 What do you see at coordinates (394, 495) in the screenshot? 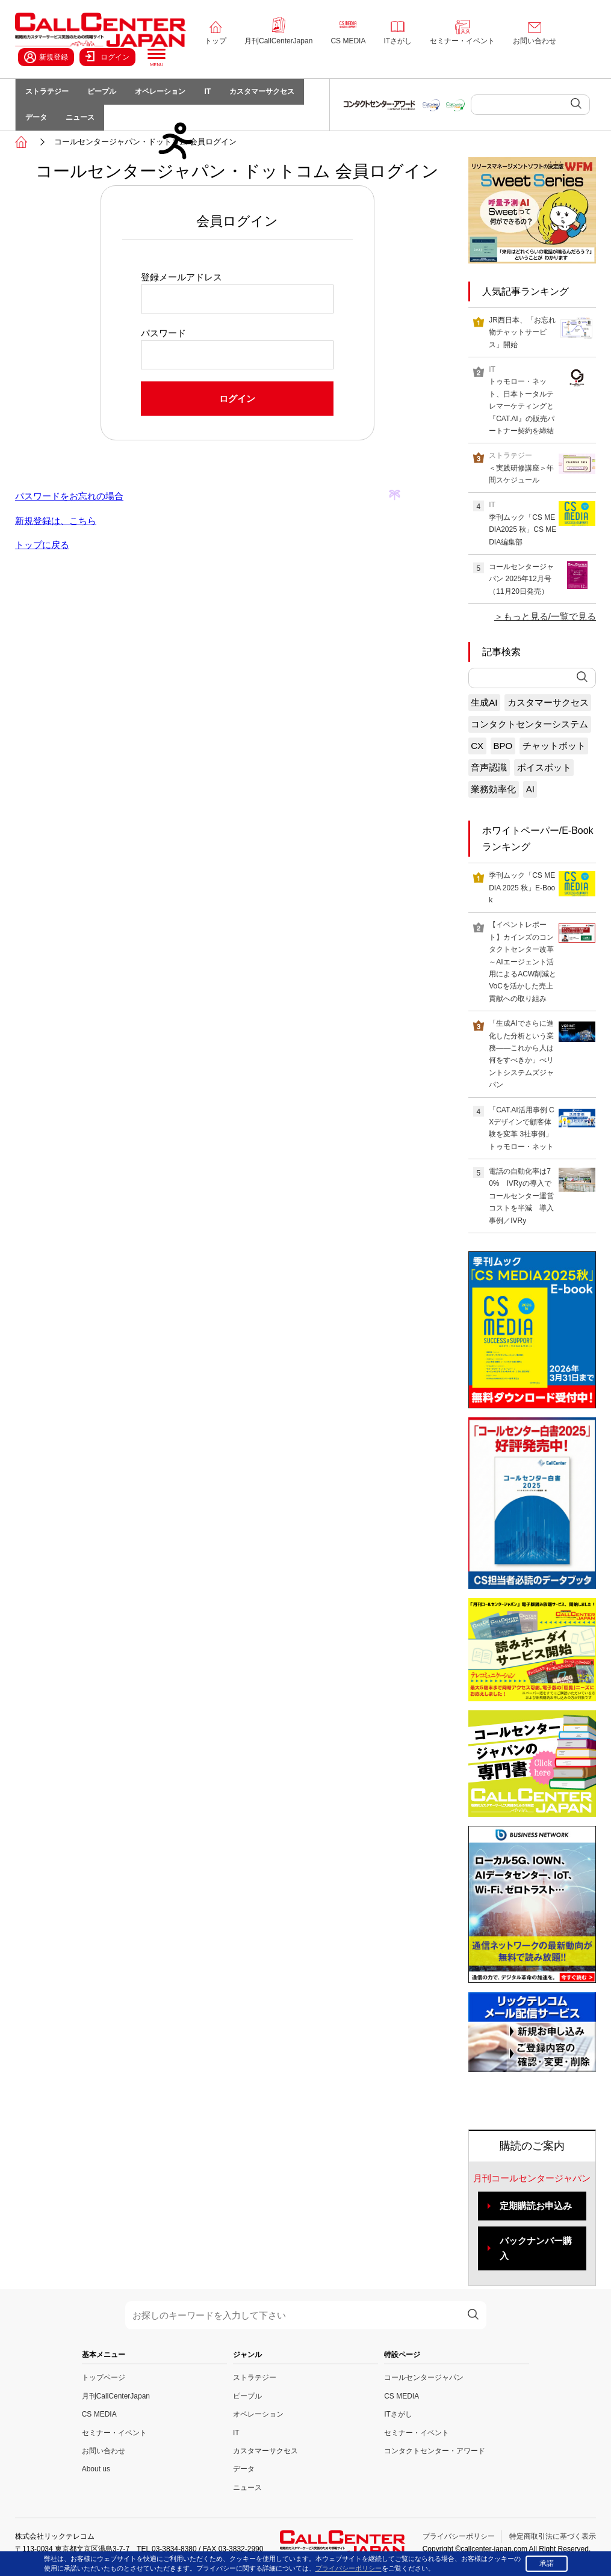
I see `indicates a tropical or vacation-related category` at bounding box center [394, 495].